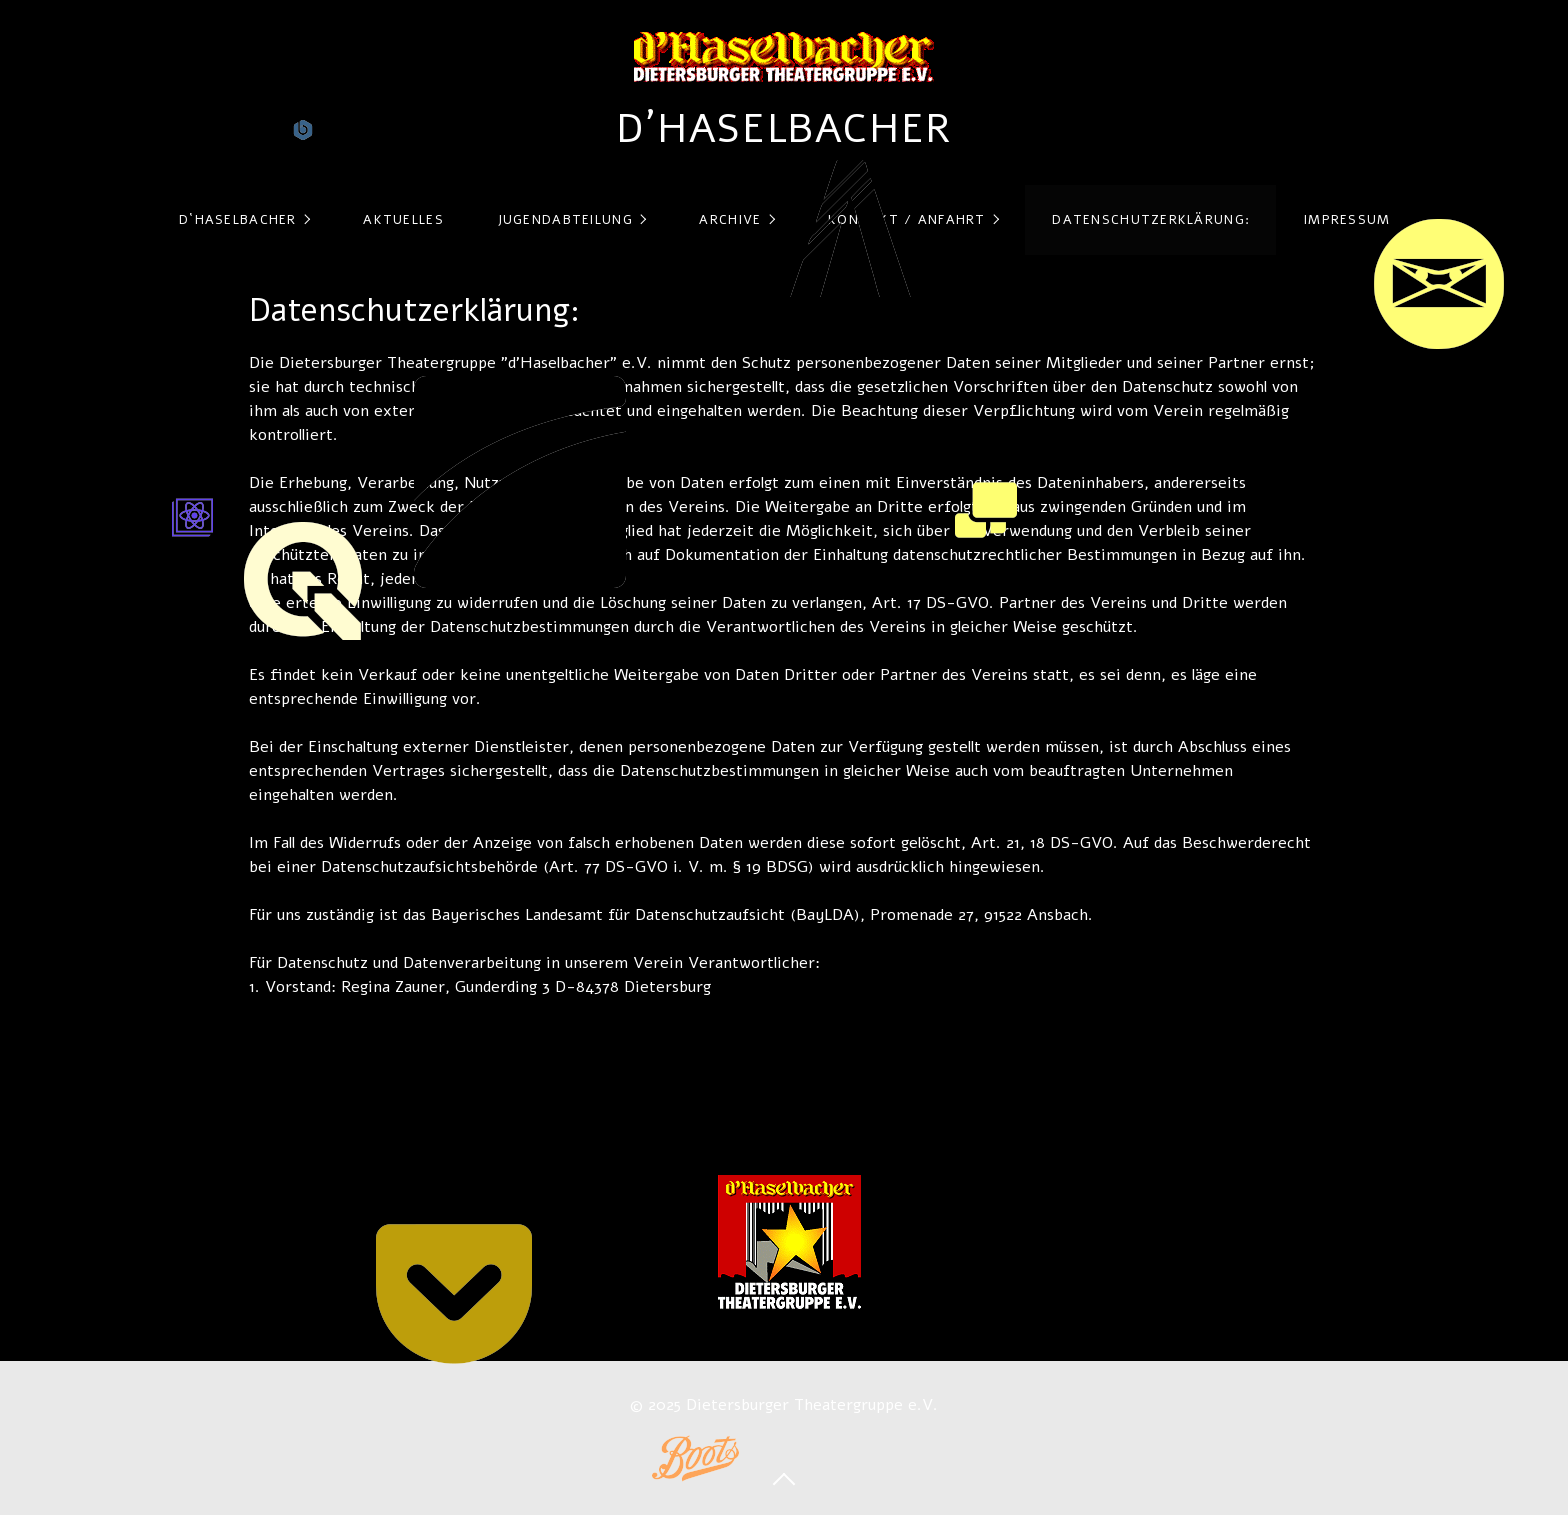  Describe the element at coordinates (454, 1294) in the screenshot. I see `save to pocket for later reading` at that location.